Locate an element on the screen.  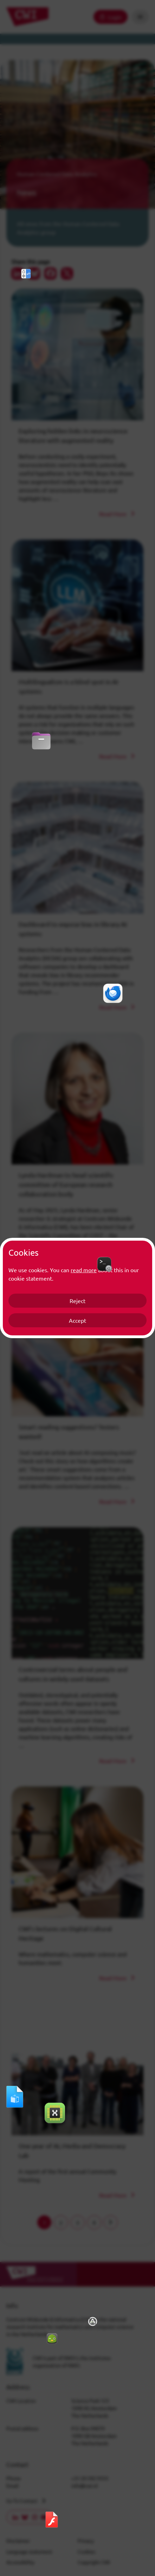
open choqok microblogging client is located at coordinates (52, 2338).